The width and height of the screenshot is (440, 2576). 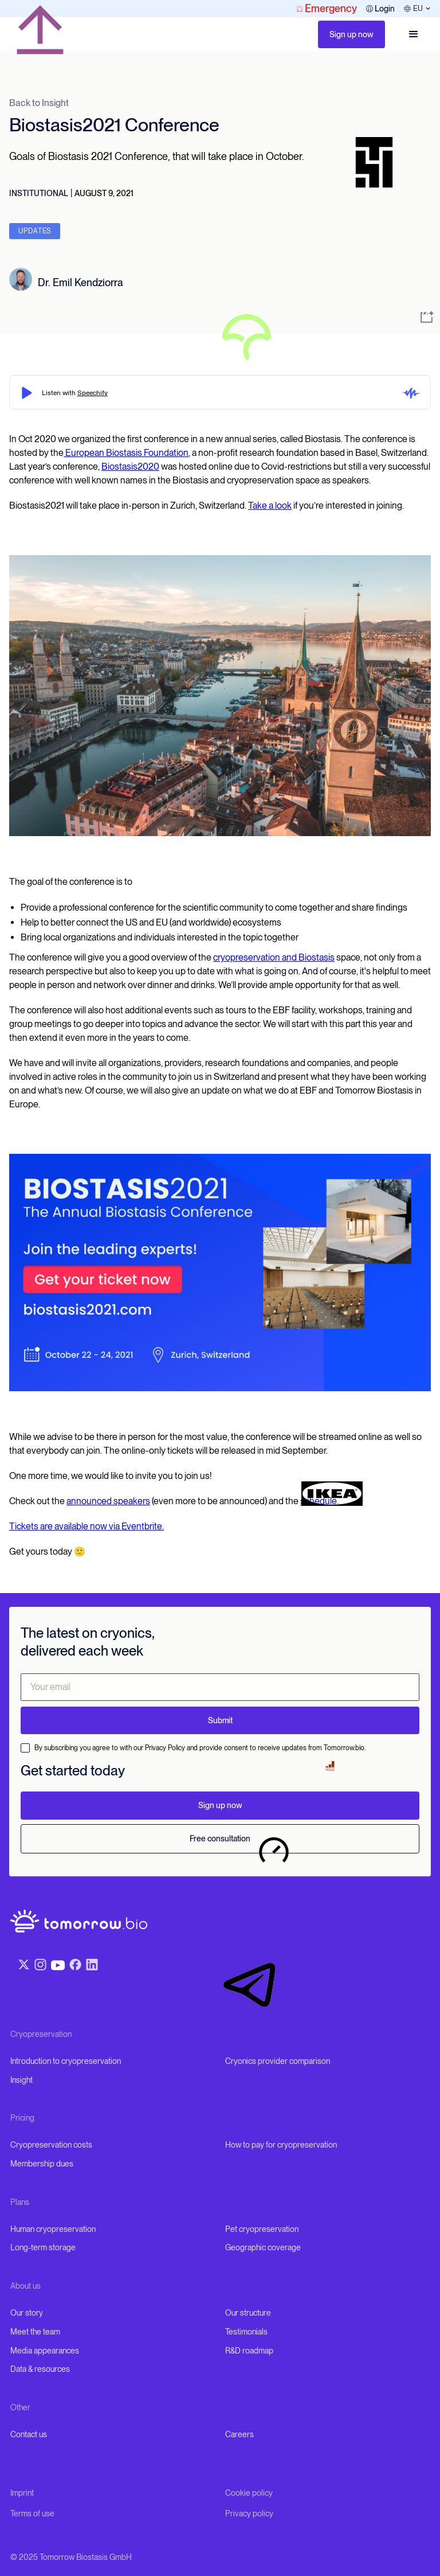 What do you see at coordinates (426, 317) in the screenshot?
I see `generate video content using AI` at bounding box center [426, 317].